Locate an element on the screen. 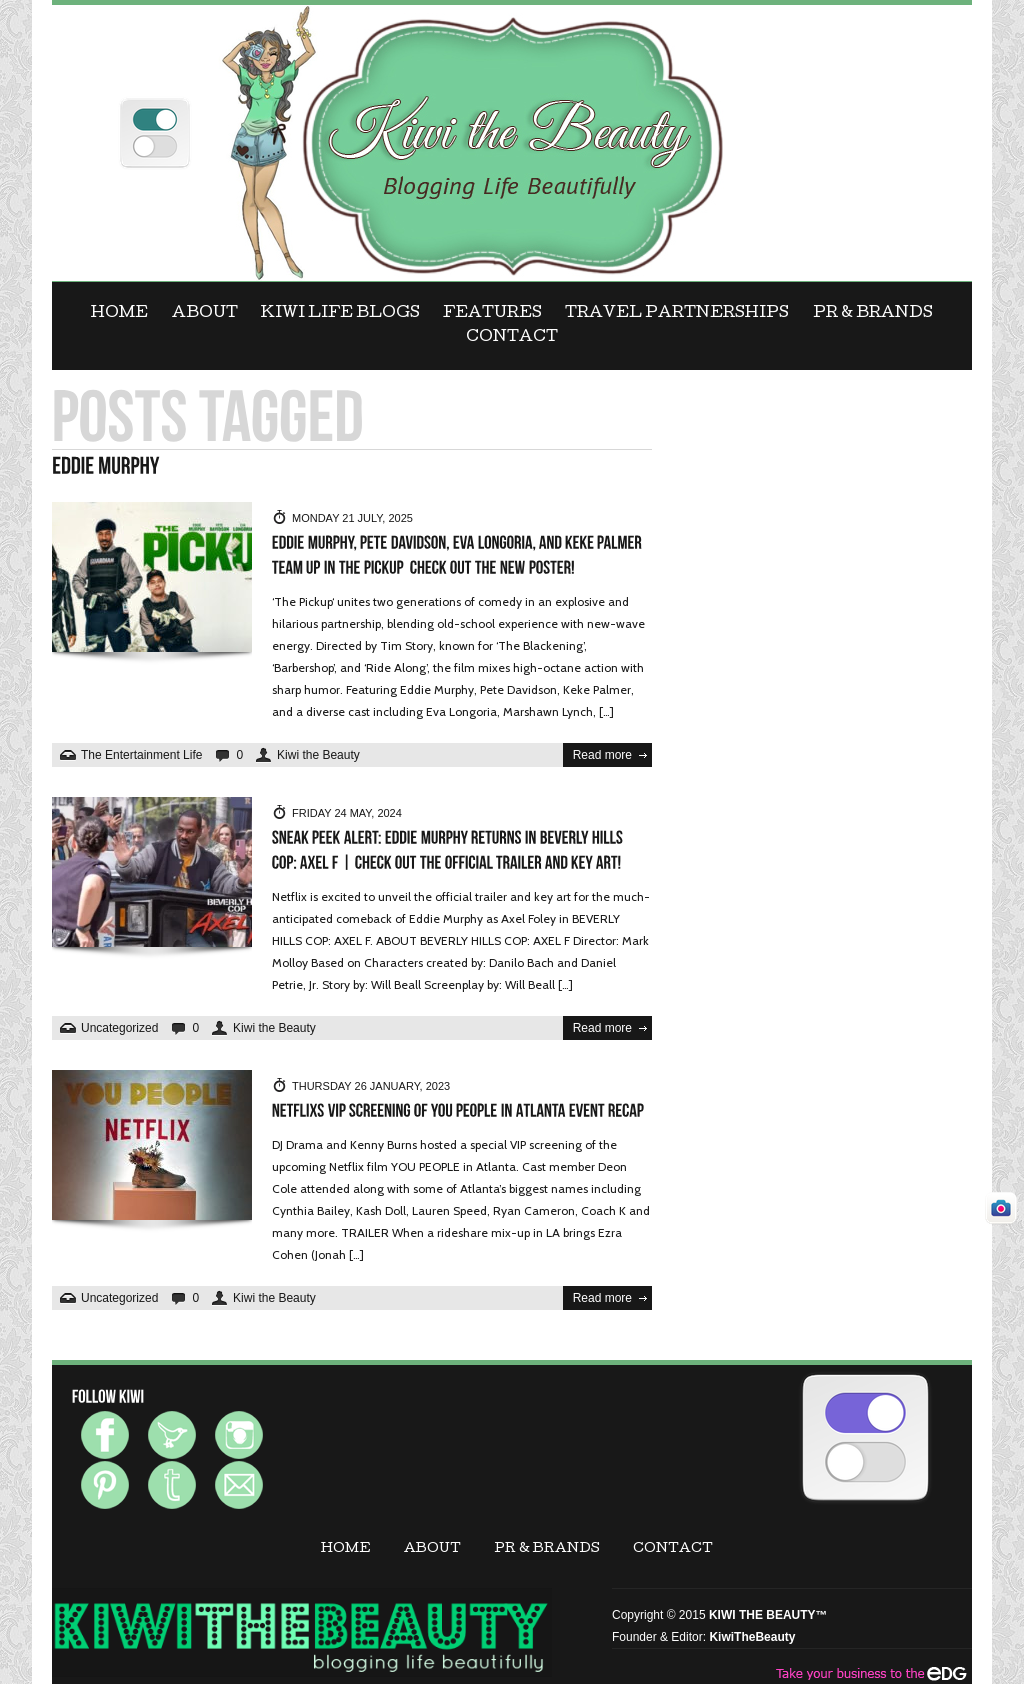  open desktop preferences or settings is located at coordinates (865, 1437).